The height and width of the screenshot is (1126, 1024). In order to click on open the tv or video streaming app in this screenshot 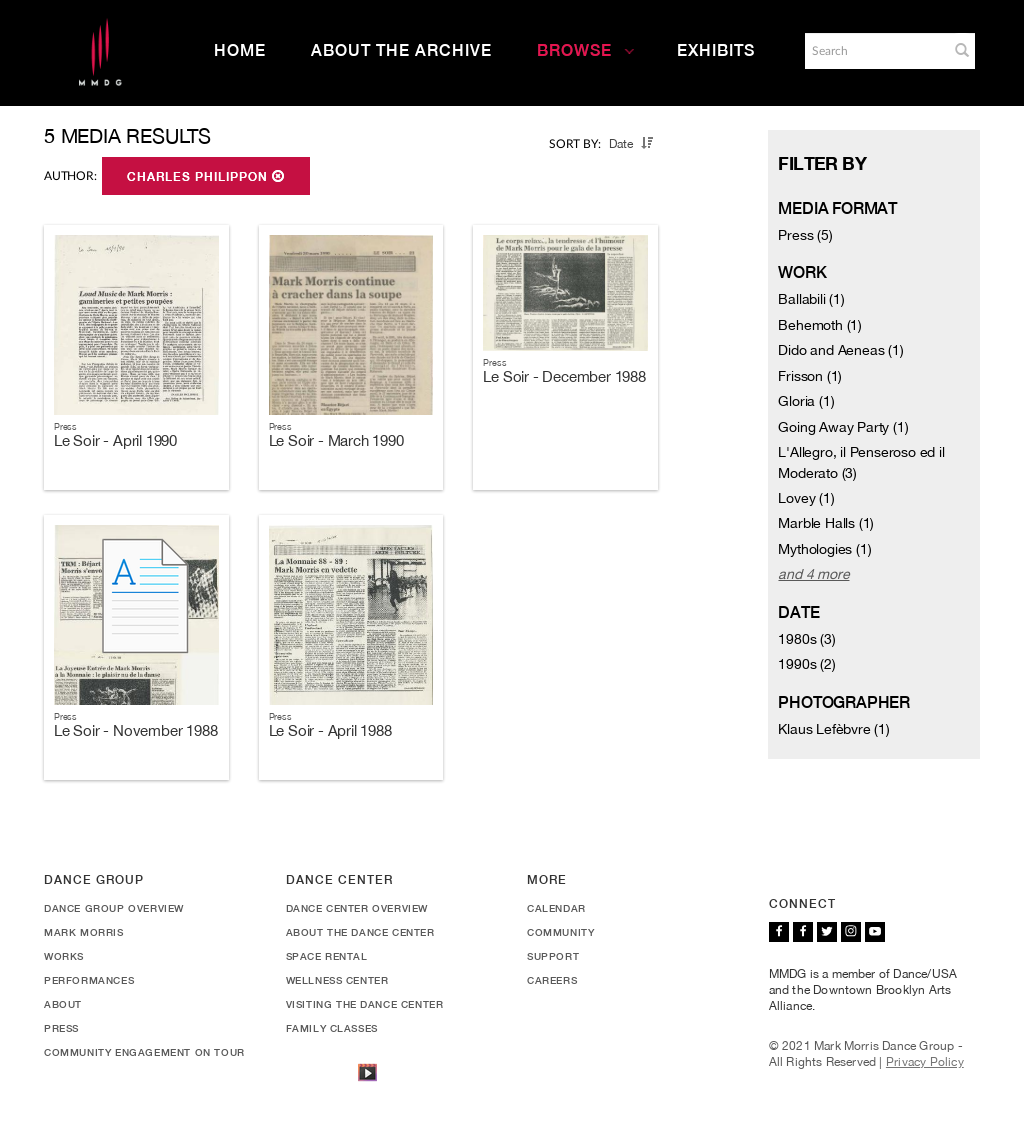, I will do `click(367, 1072)`.